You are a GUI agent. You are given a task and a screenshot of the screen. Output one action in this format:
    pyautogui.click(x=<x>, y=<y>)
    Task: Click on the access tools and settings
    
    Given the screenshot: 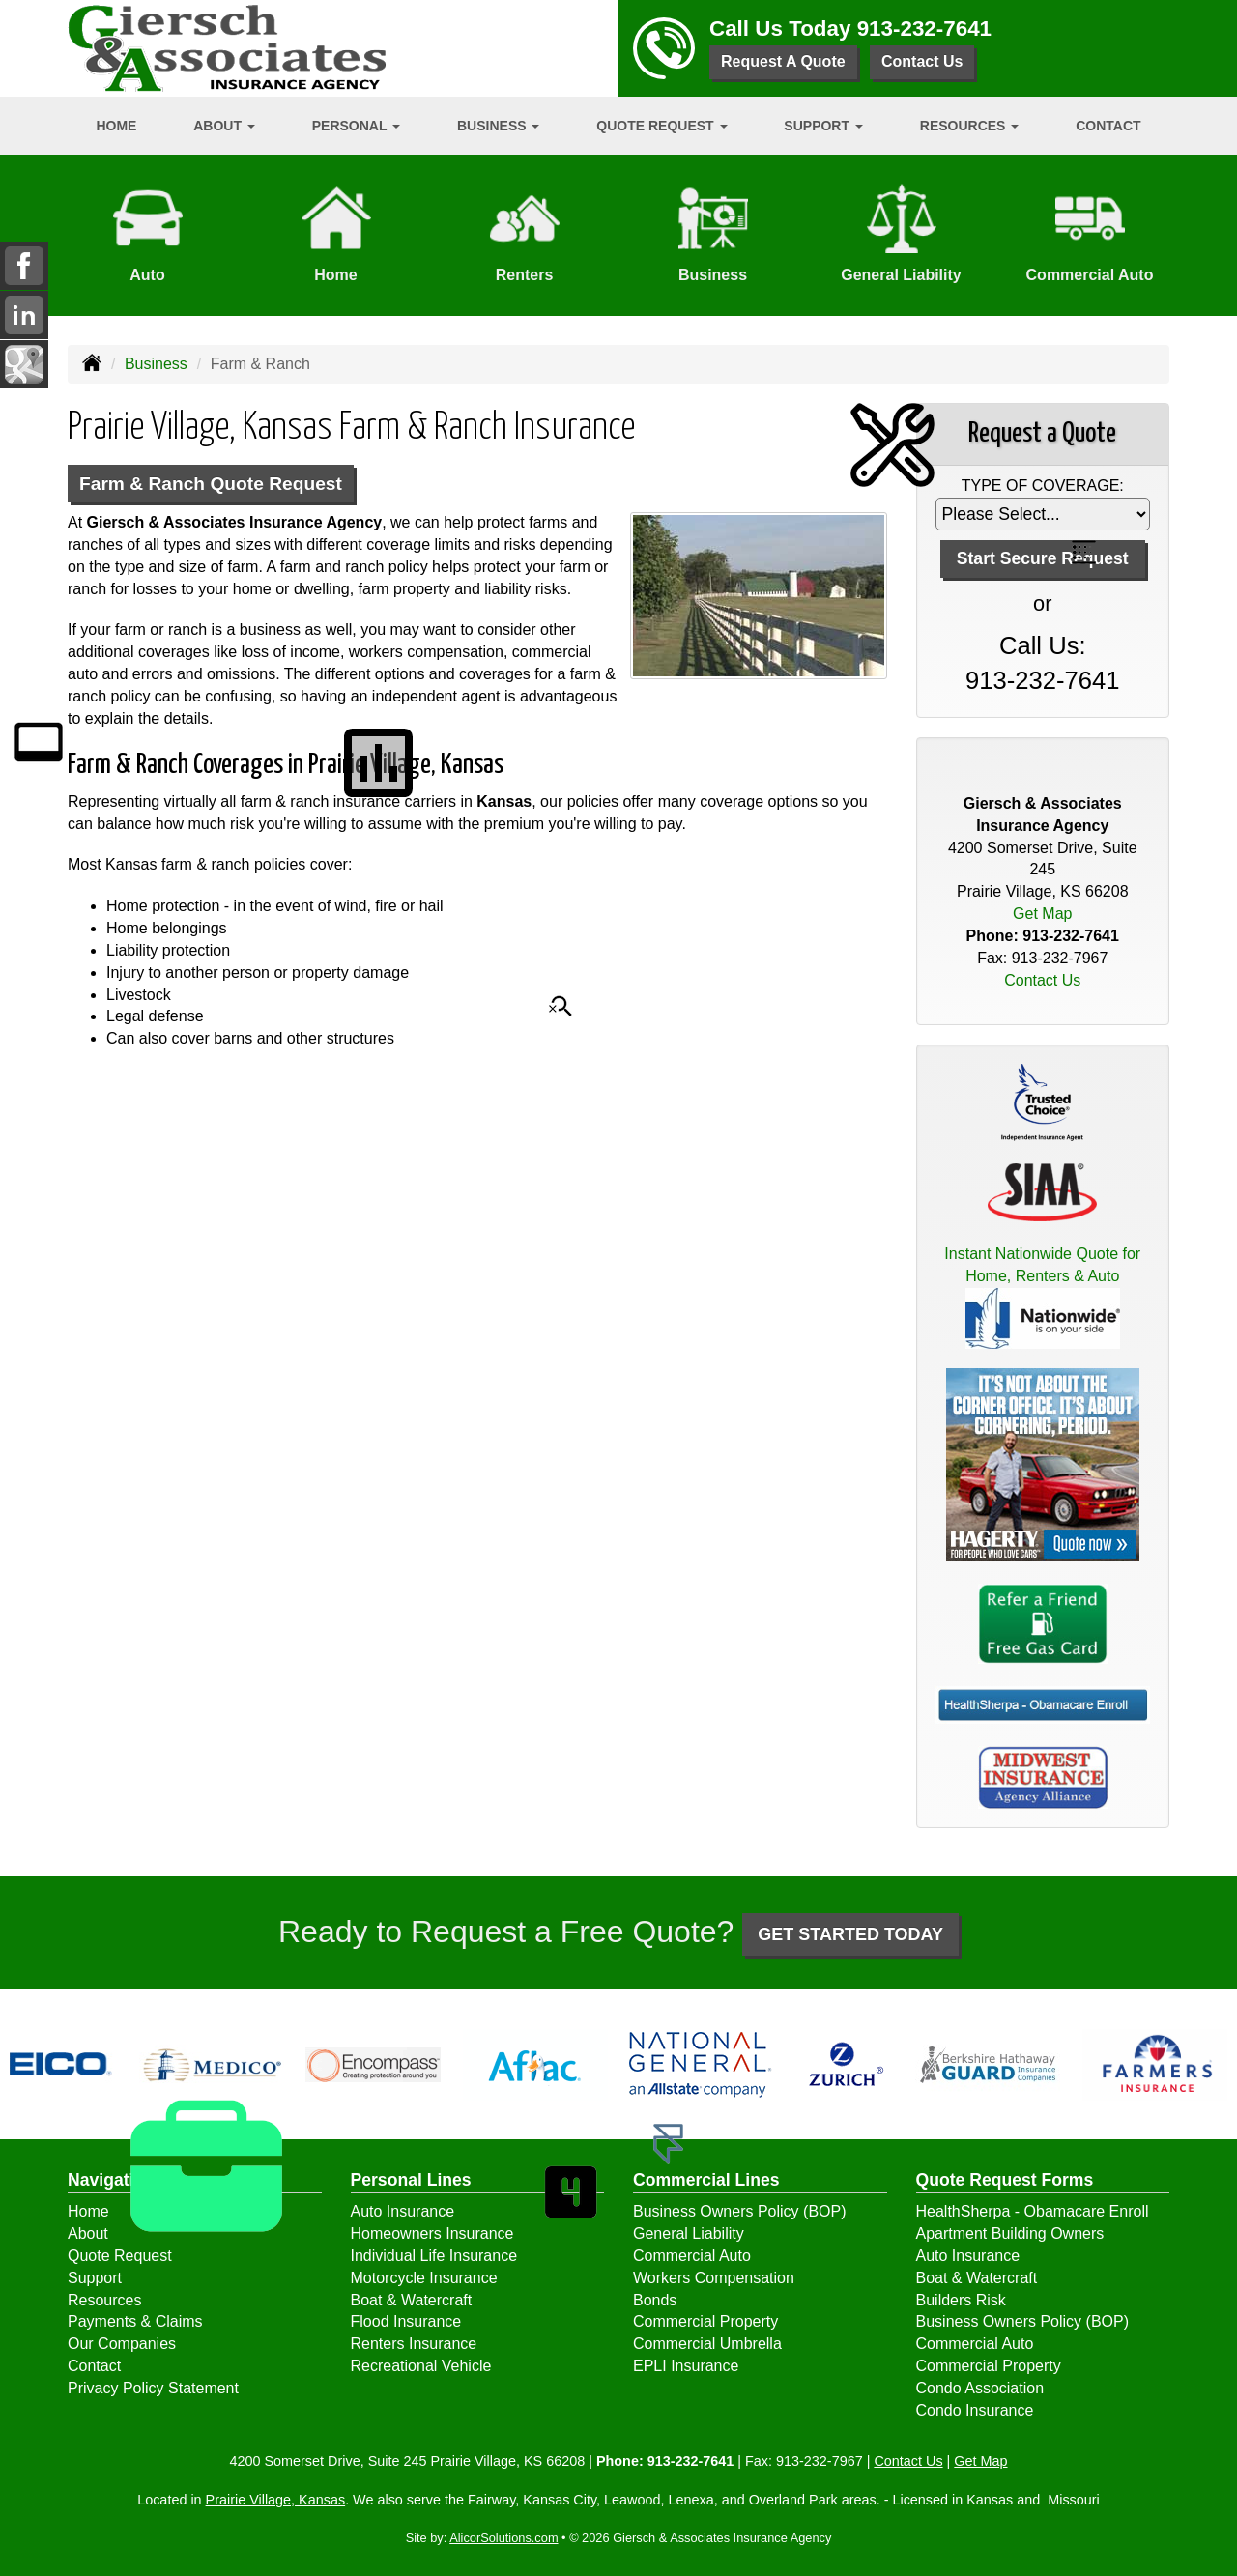 What is the action you would take?
    pyautogui.click(x=892, y=444)
    